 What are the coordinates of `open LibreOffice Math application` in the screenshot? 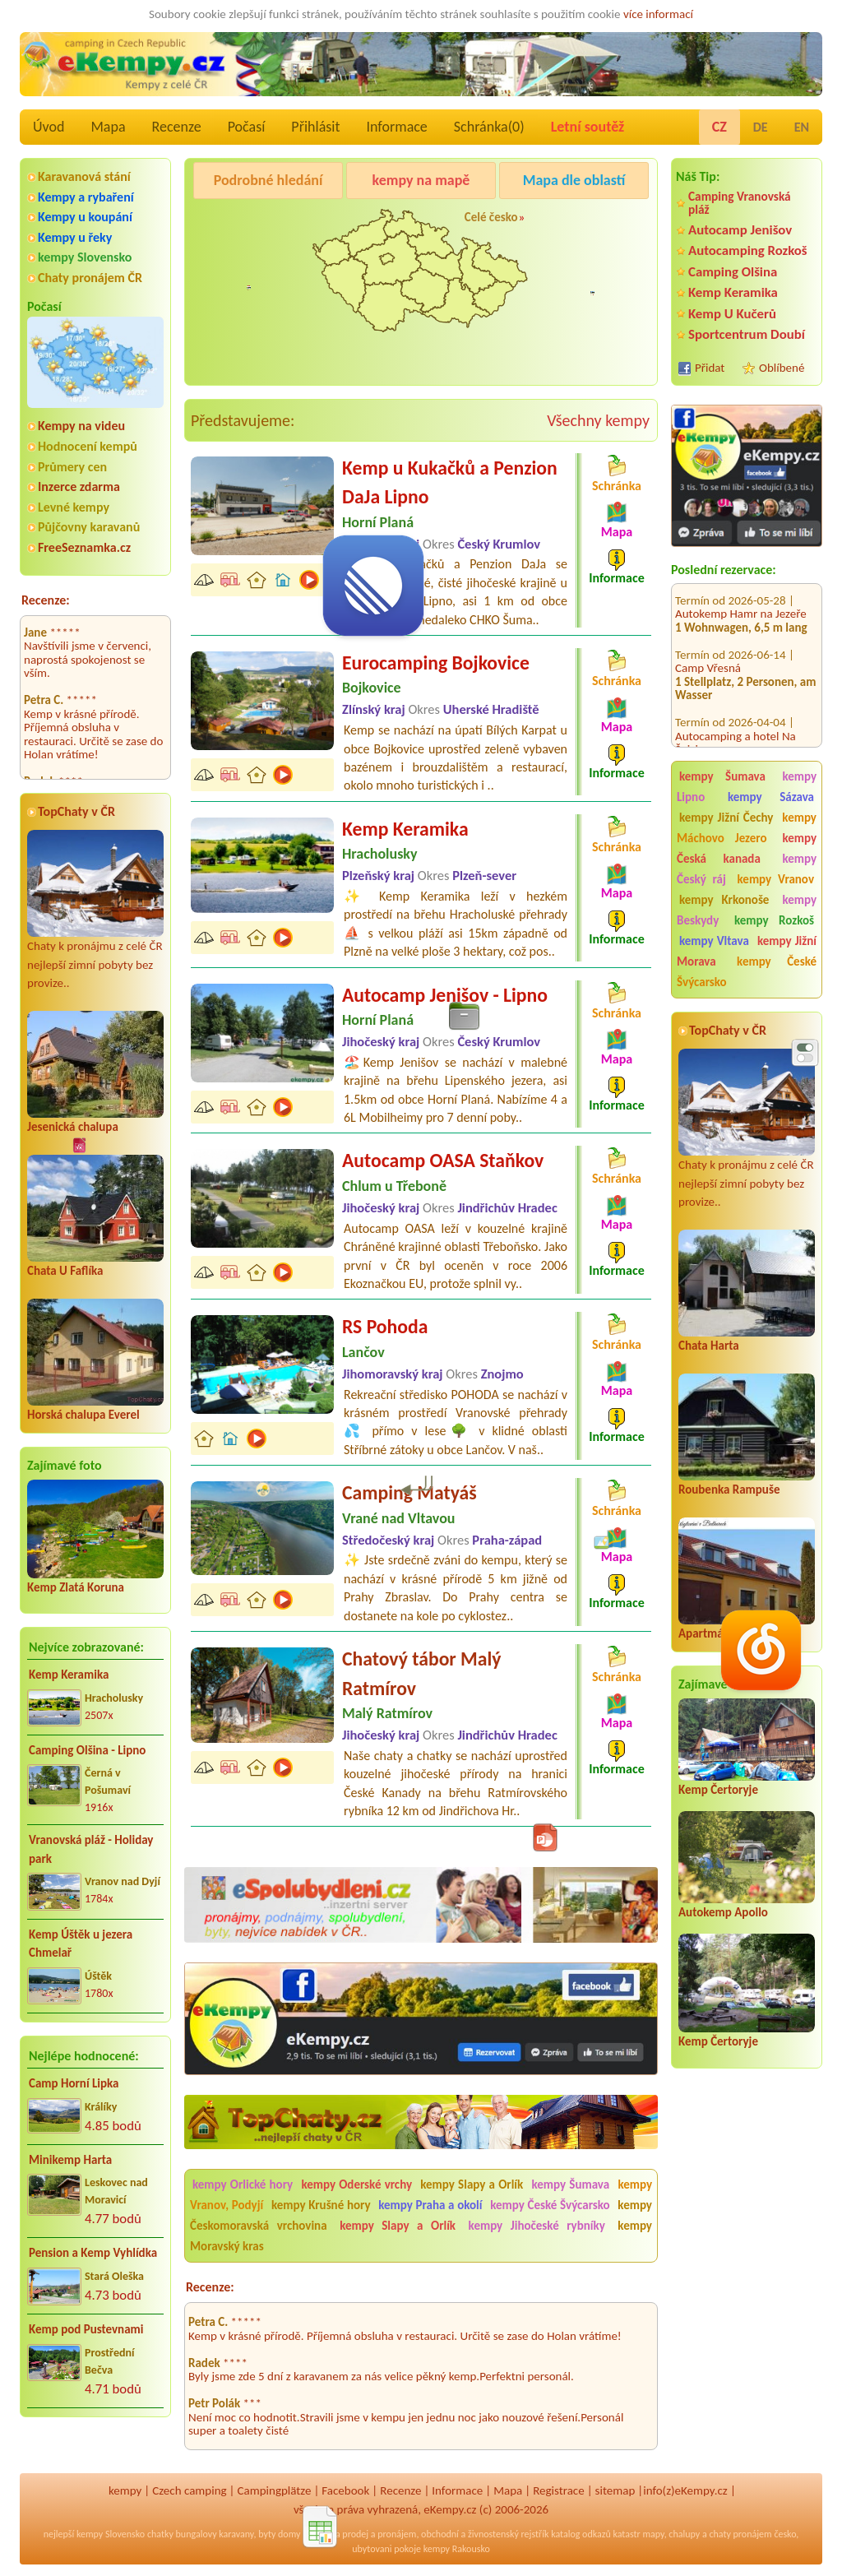 It's located at (79, 1145).